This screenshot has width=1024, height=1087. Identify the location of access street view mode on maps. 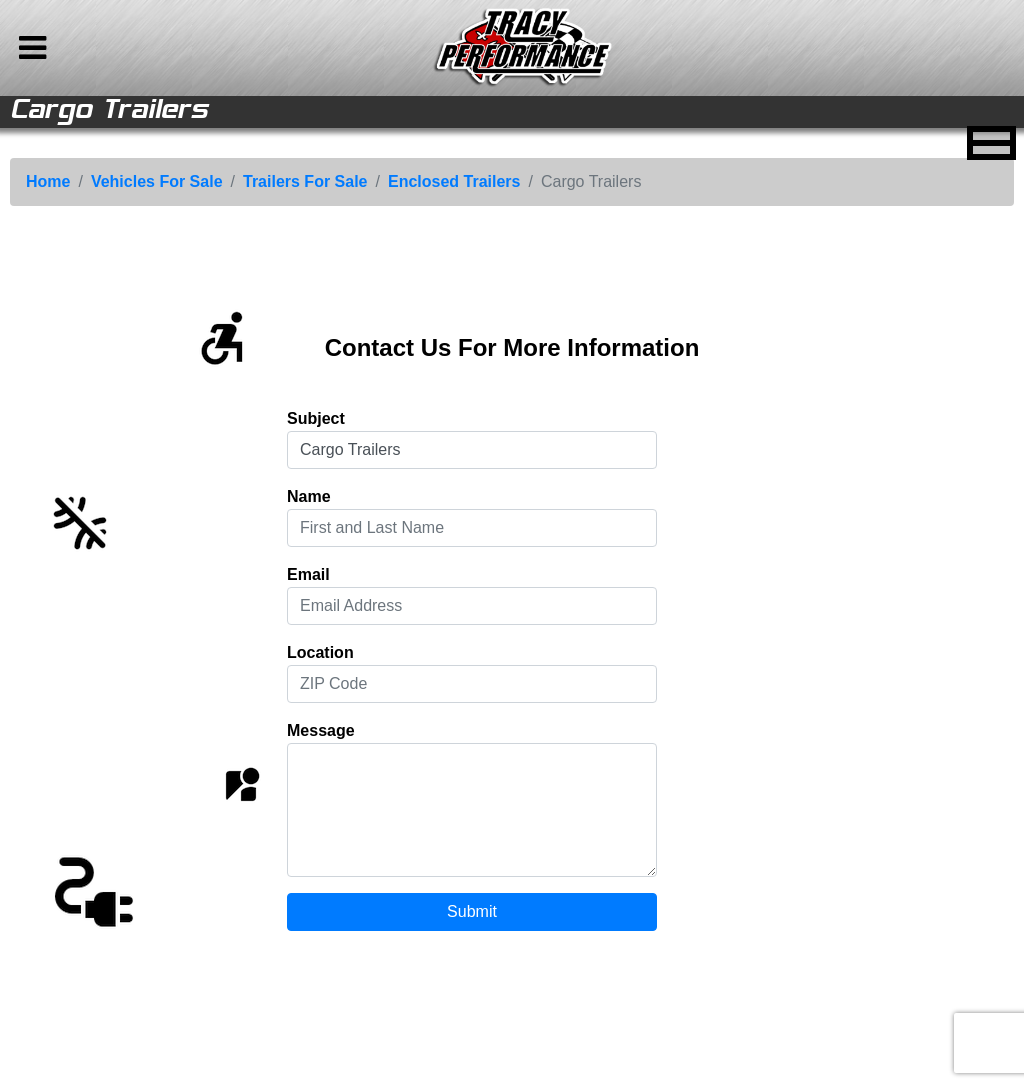
(241, 786).